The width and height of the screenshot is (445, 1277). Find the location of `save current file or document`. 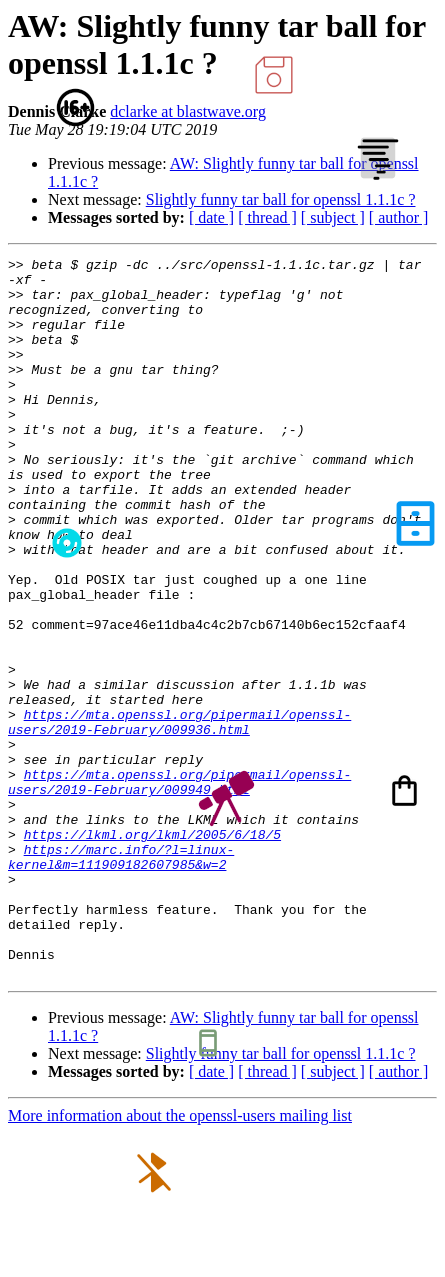

save current file or document is located at coordinates (274, 75).